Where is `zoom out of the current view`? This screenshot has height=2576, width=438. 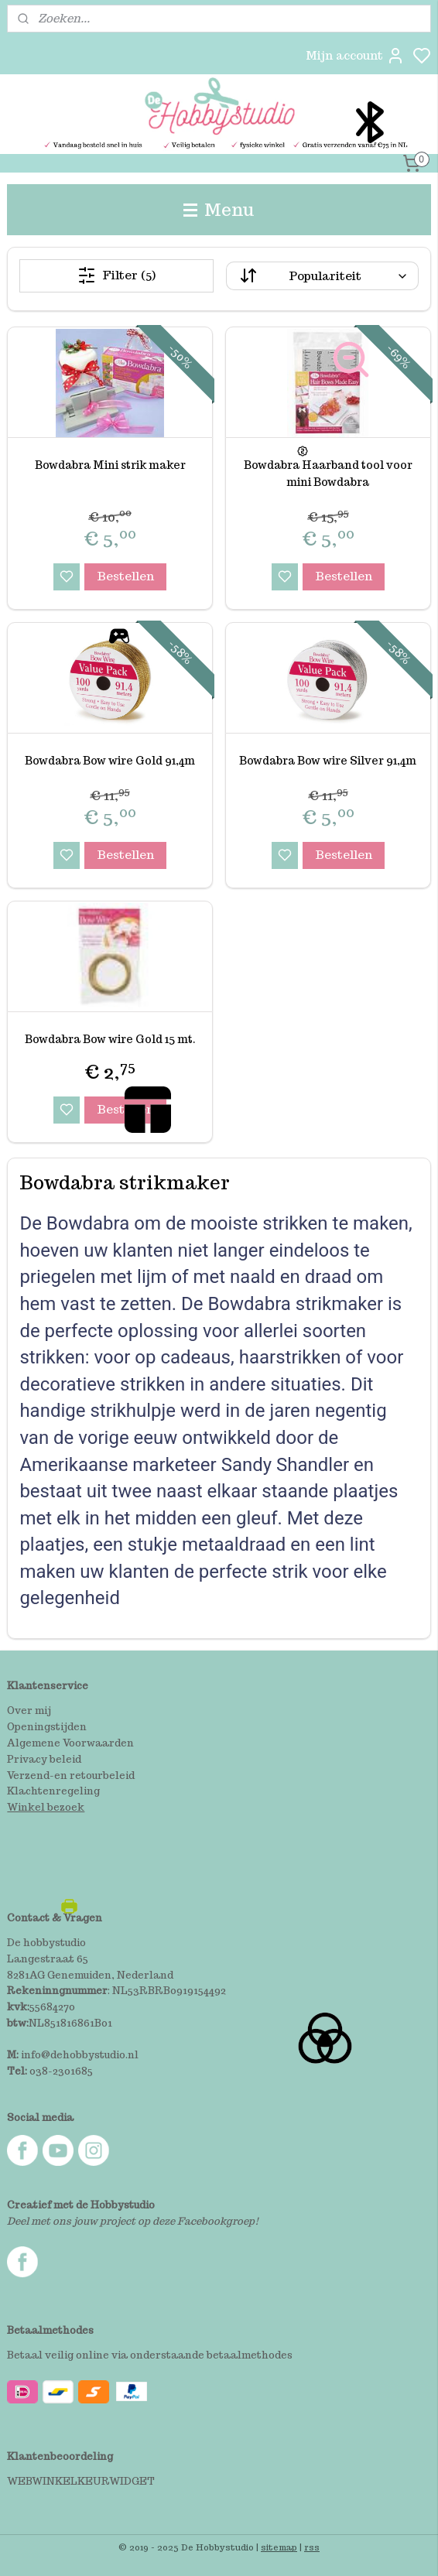 zoom out of the current view is located at coordinates (351, 359).